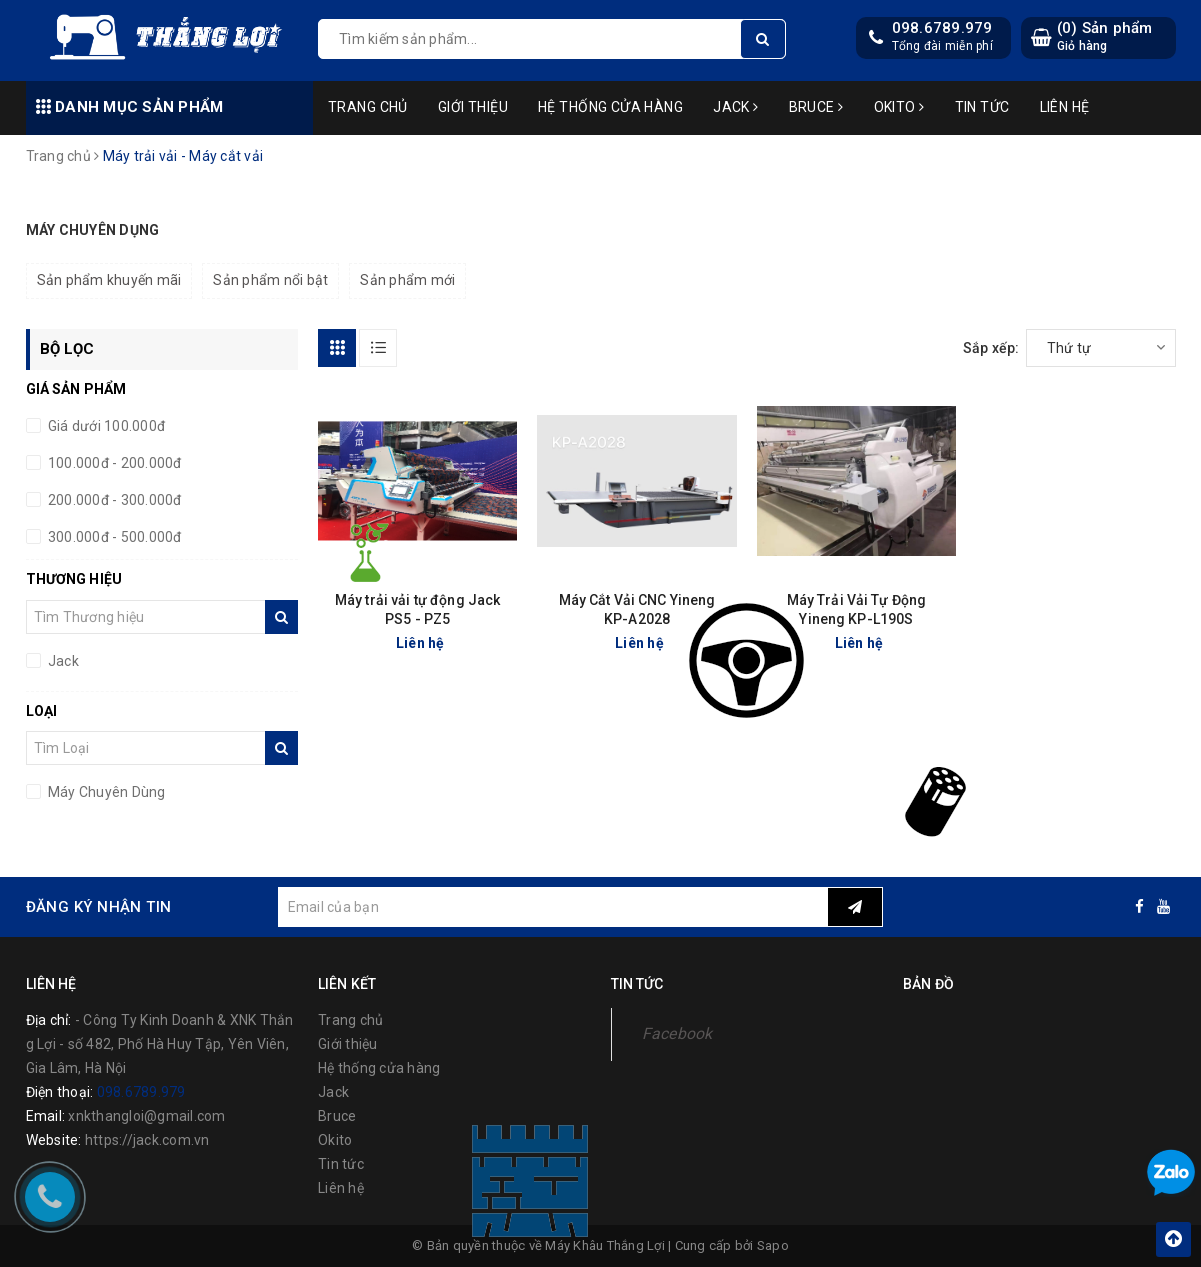  What do you see at coordinates (365, 552) in the screenshot?
I see `access chemistry or science experiments` at bounding box center [365, 552].